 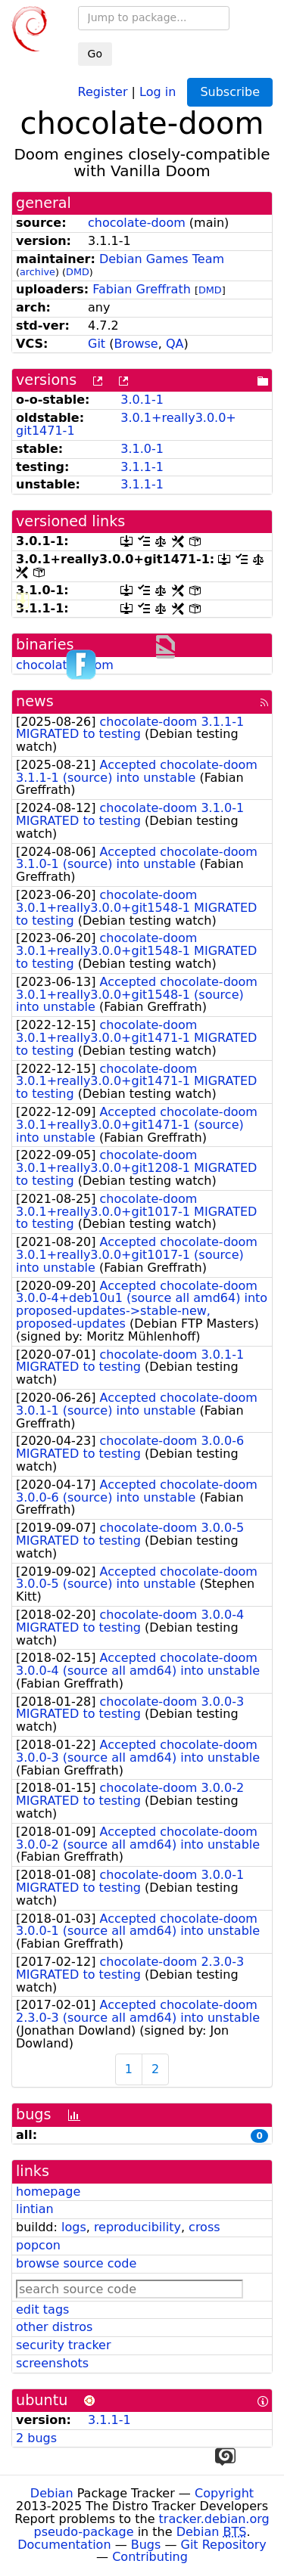 What do you see at coordinates (225, 2457) in the screenshot?
I see `open fractal messaging app` at bounding box center [225, 2457].